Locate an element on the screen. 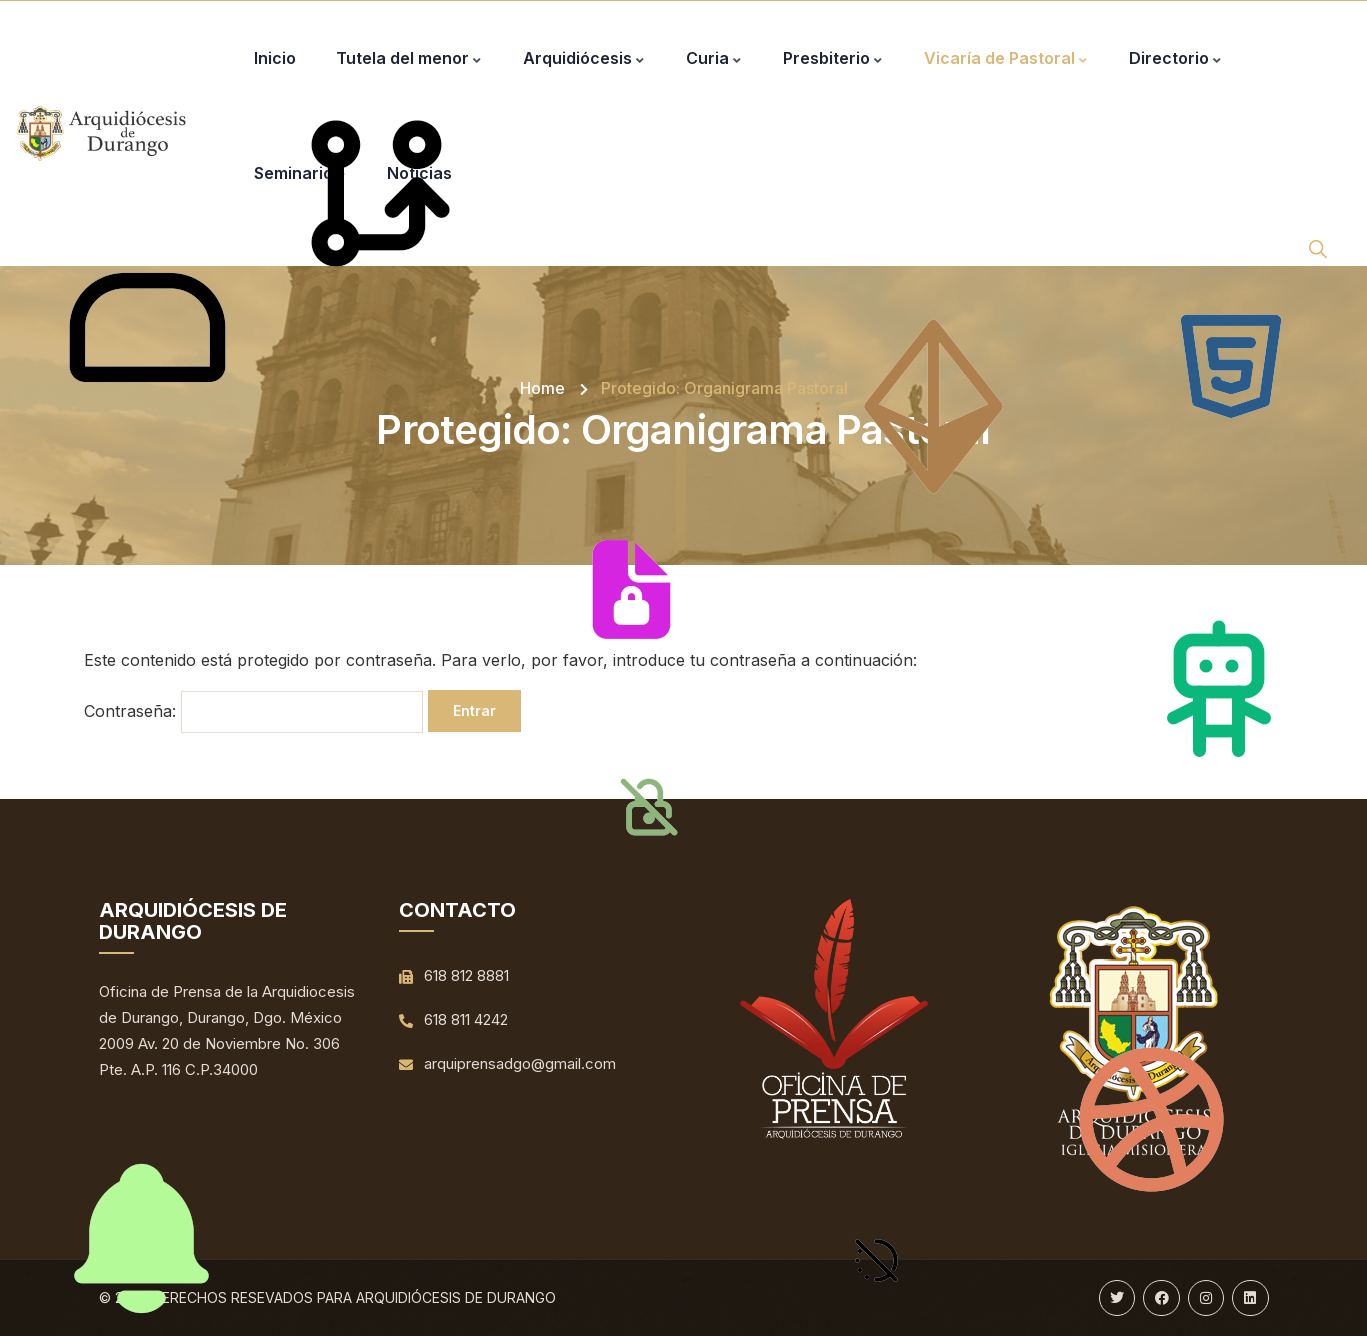 The height and width of the screenshot is (1336, 1367). indicates html5 web technology or markup is located at coordinates (1231, 365).